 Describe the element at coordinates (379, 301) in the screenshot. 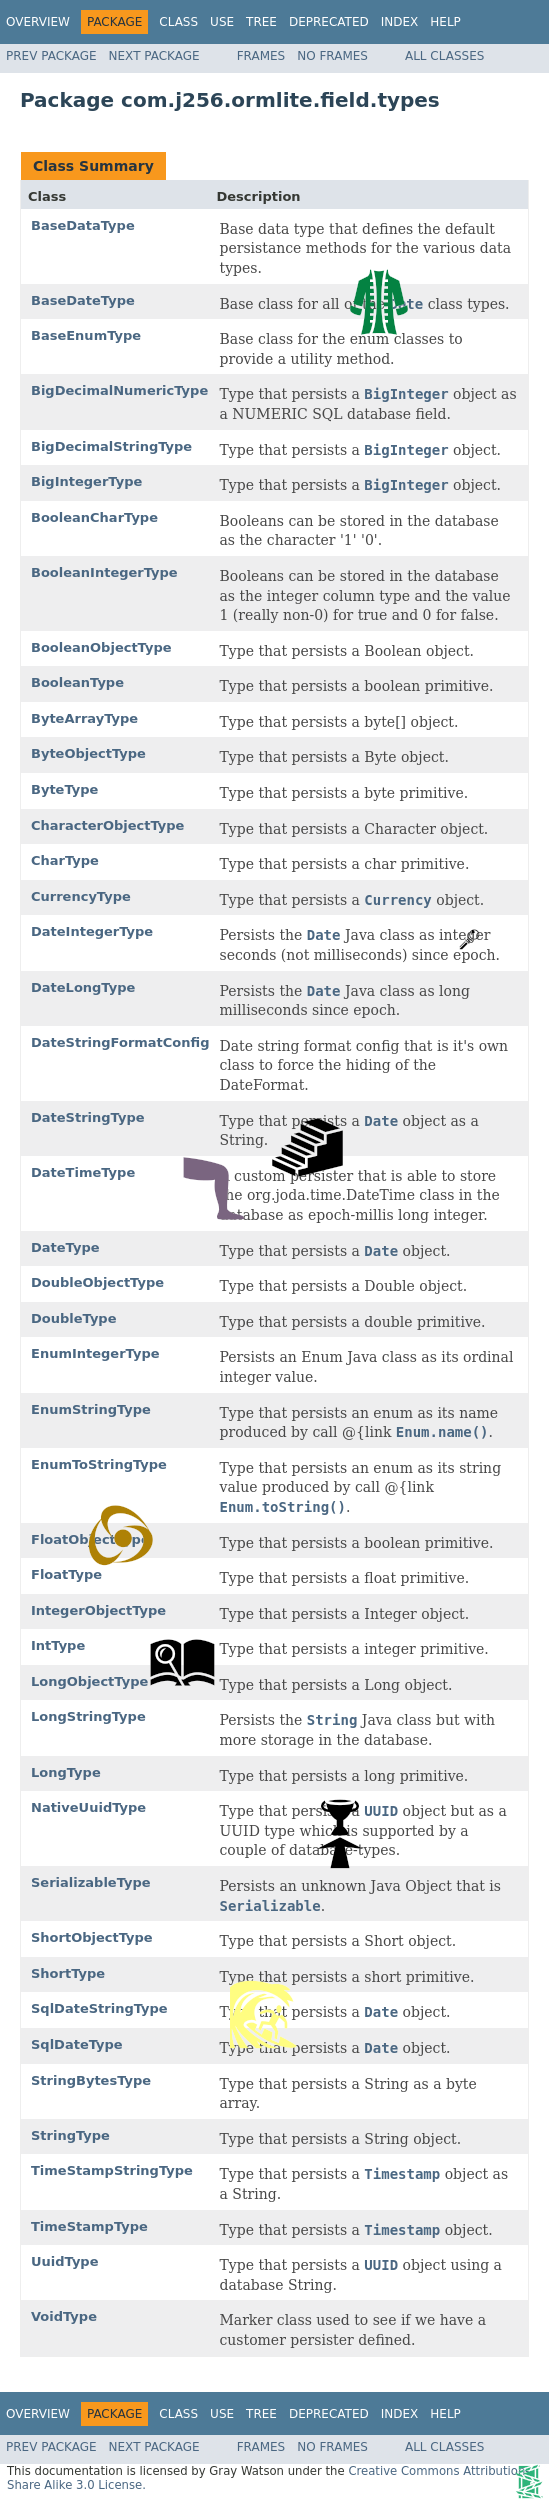

I see `select pirate costume or outfit` at that location.